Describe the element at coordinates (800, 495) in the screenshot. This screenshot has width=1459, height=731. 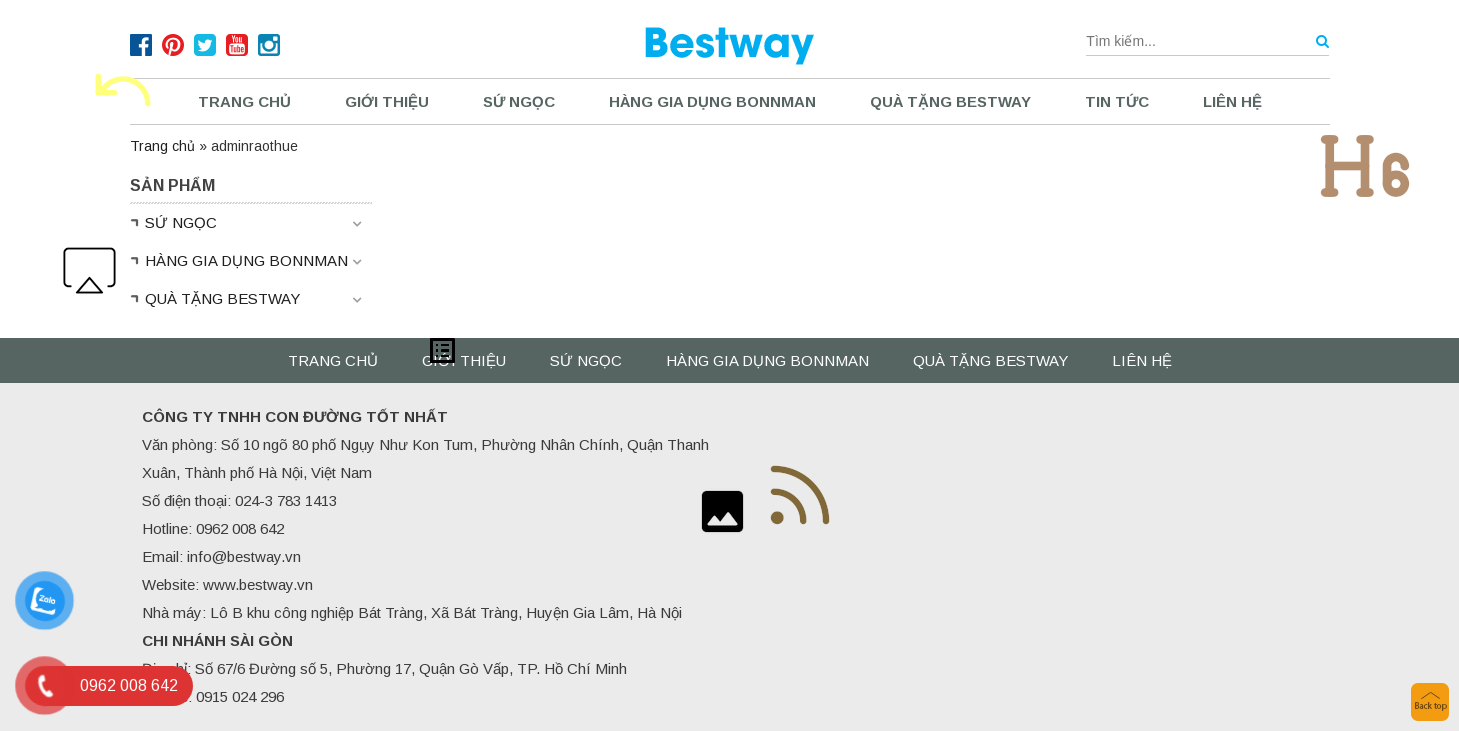
I see `subscribe to RSS feed` at that location.